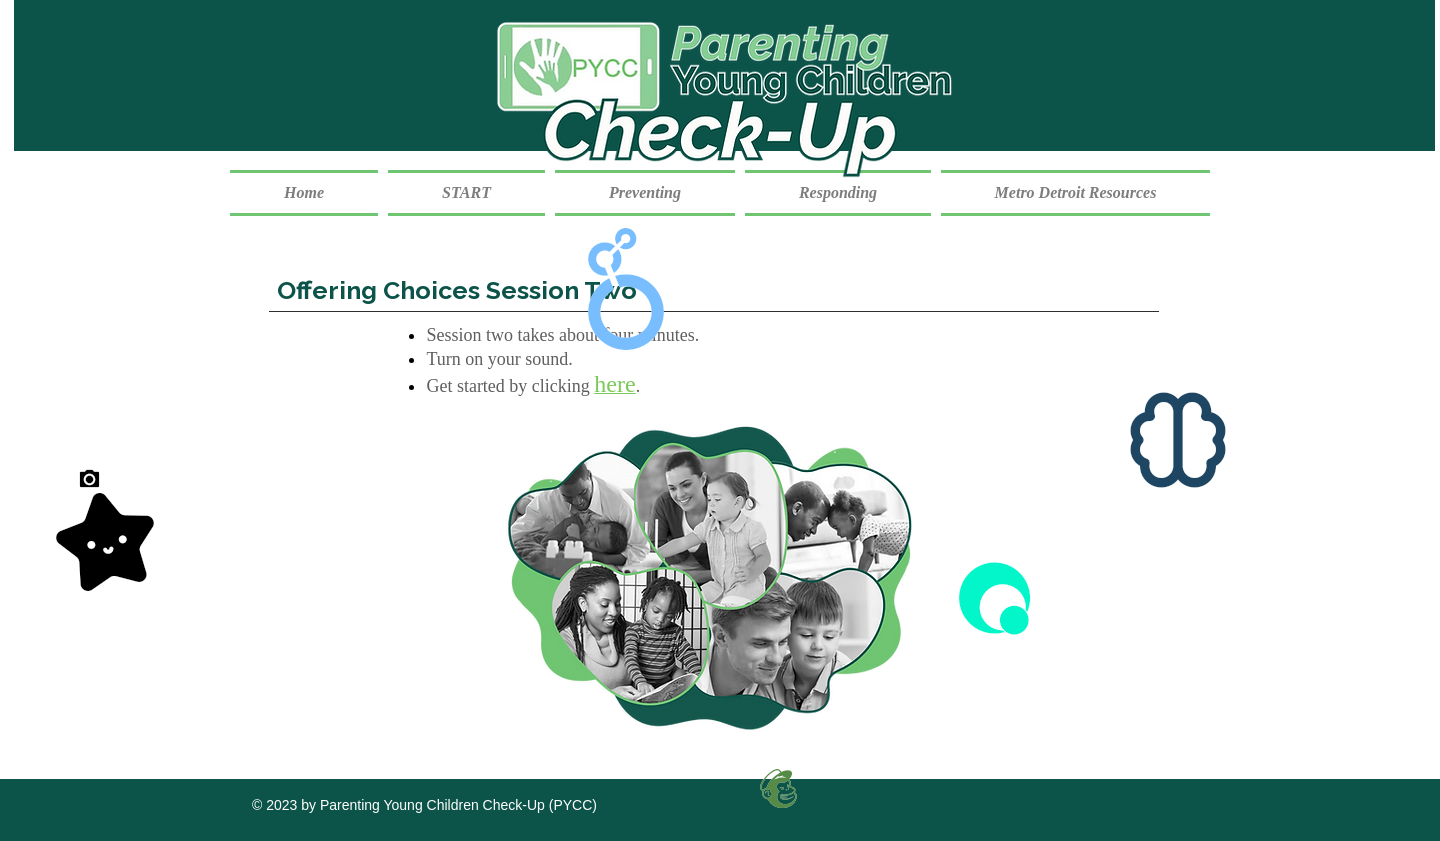  I want to click on open looker data analytics platform, so click(626, 289).